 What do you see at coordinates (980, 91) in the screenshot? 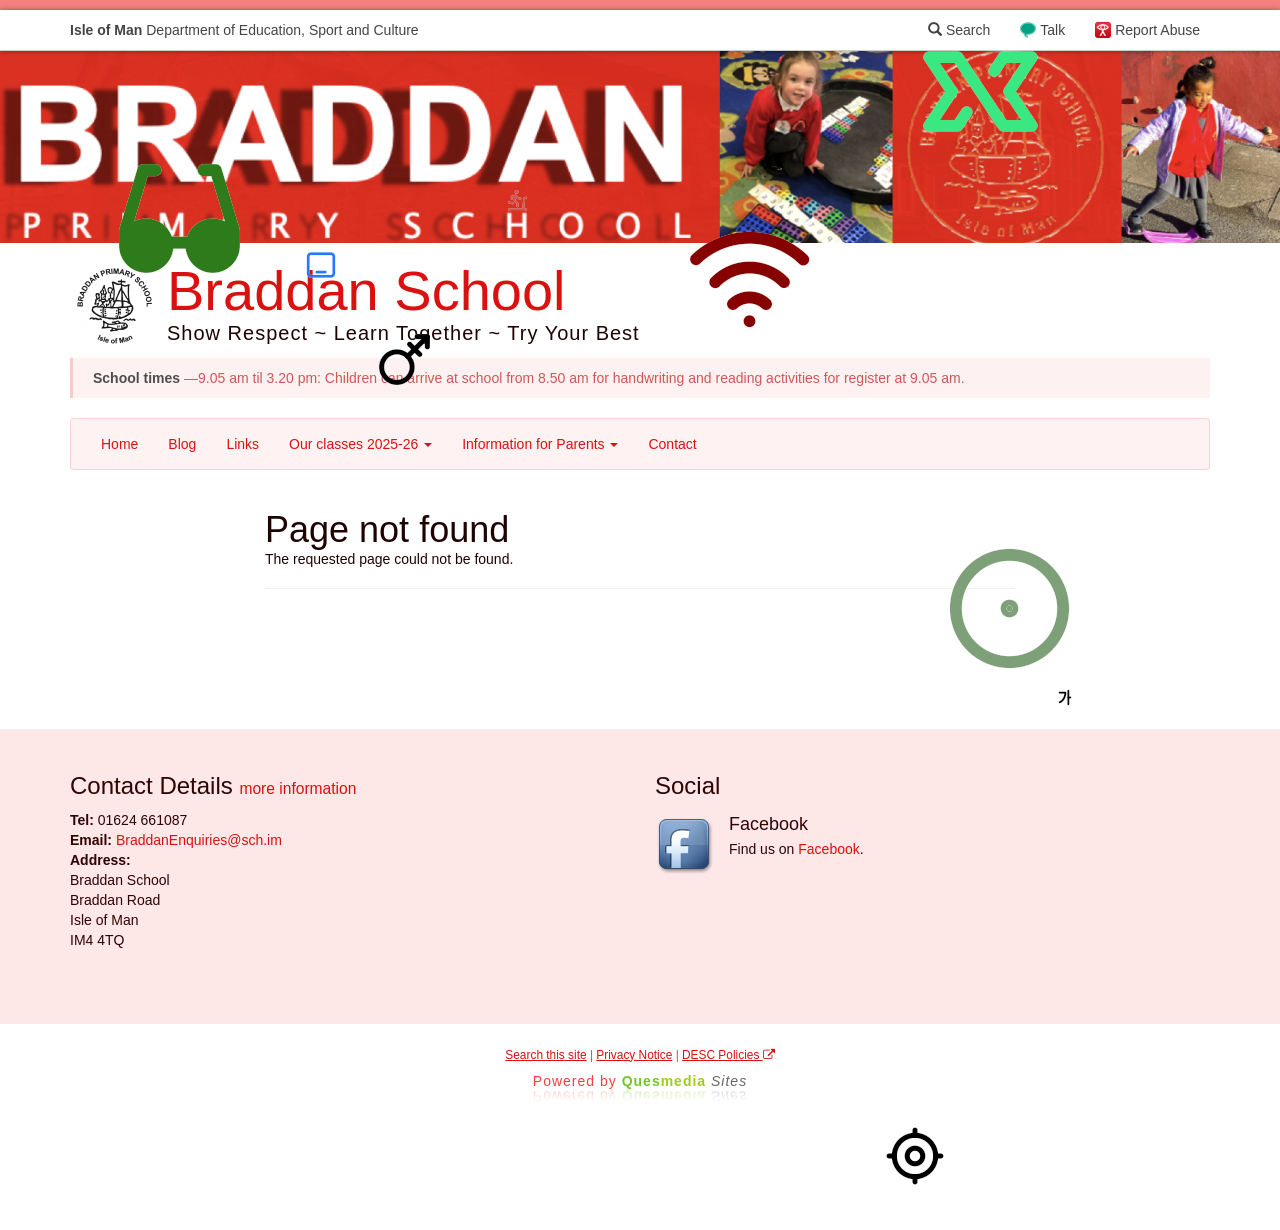
I see `xdeep brand logo` at bounding box center [980, 91].